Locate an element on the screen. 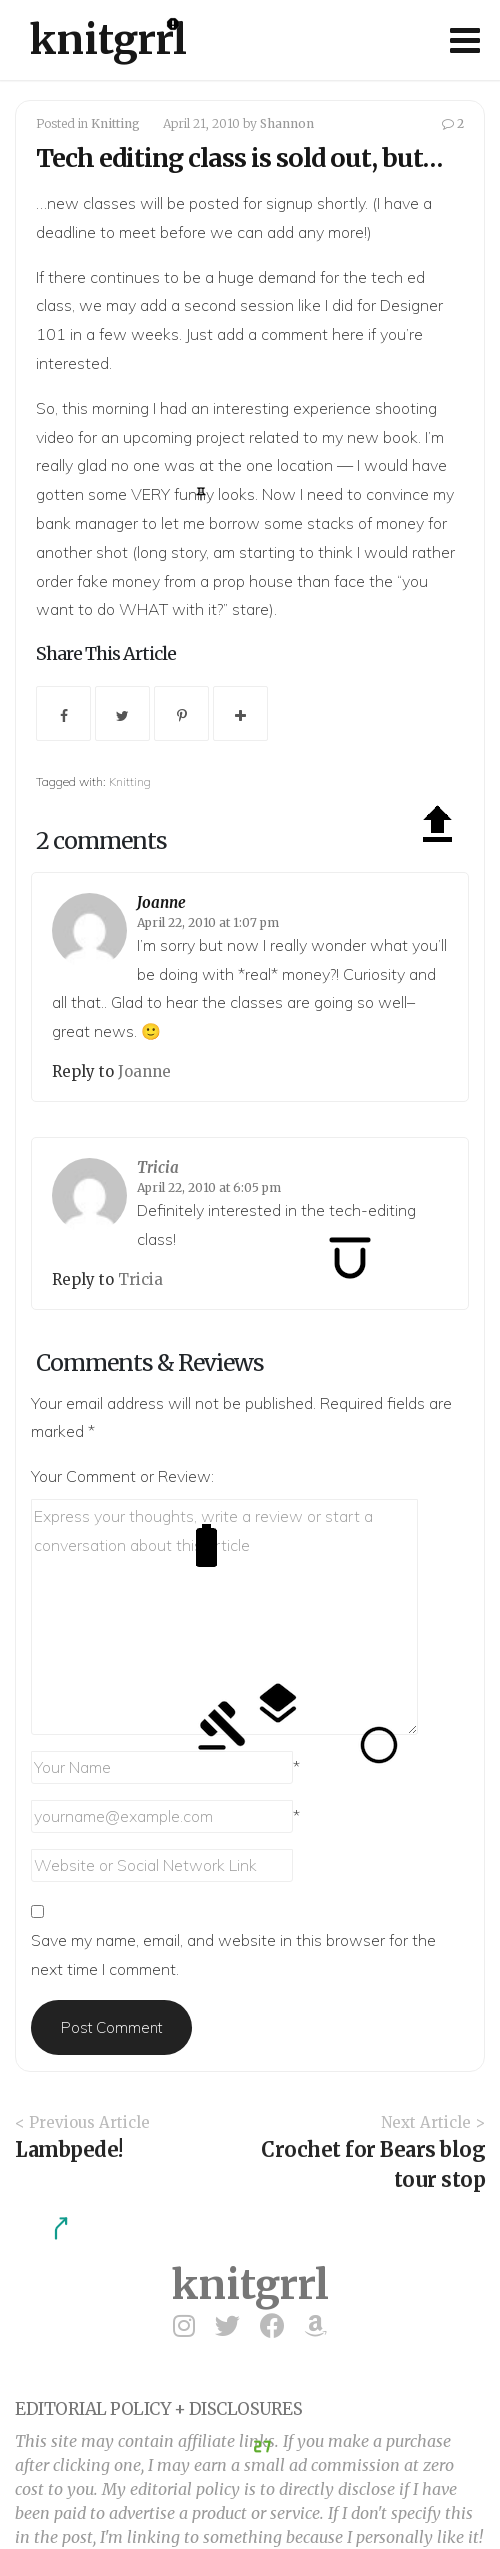 This screenshot has height=2549, width=500. unselected radio button option is located at coordinates (379, 1745).